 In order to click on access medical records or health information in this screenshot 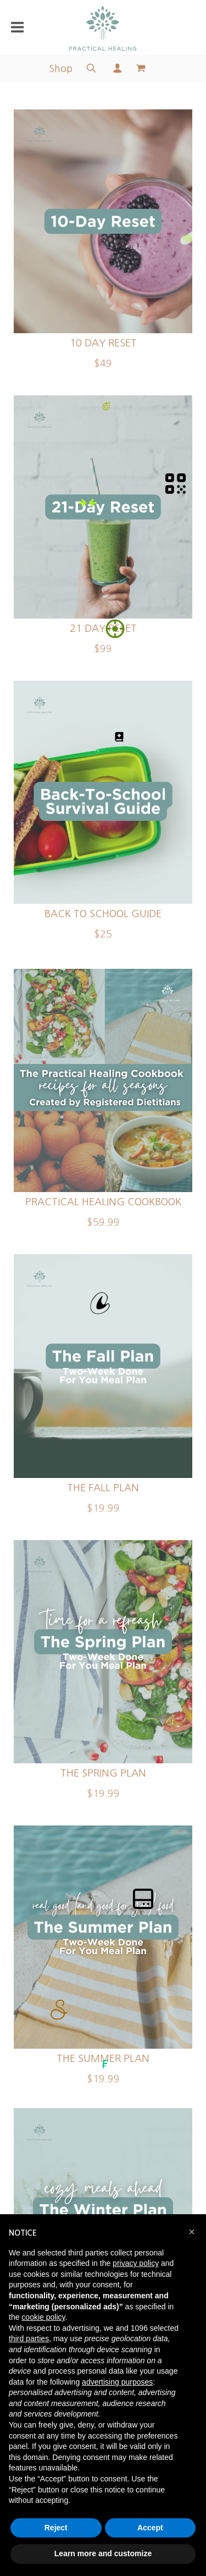, I will do `click(119, 737)`.